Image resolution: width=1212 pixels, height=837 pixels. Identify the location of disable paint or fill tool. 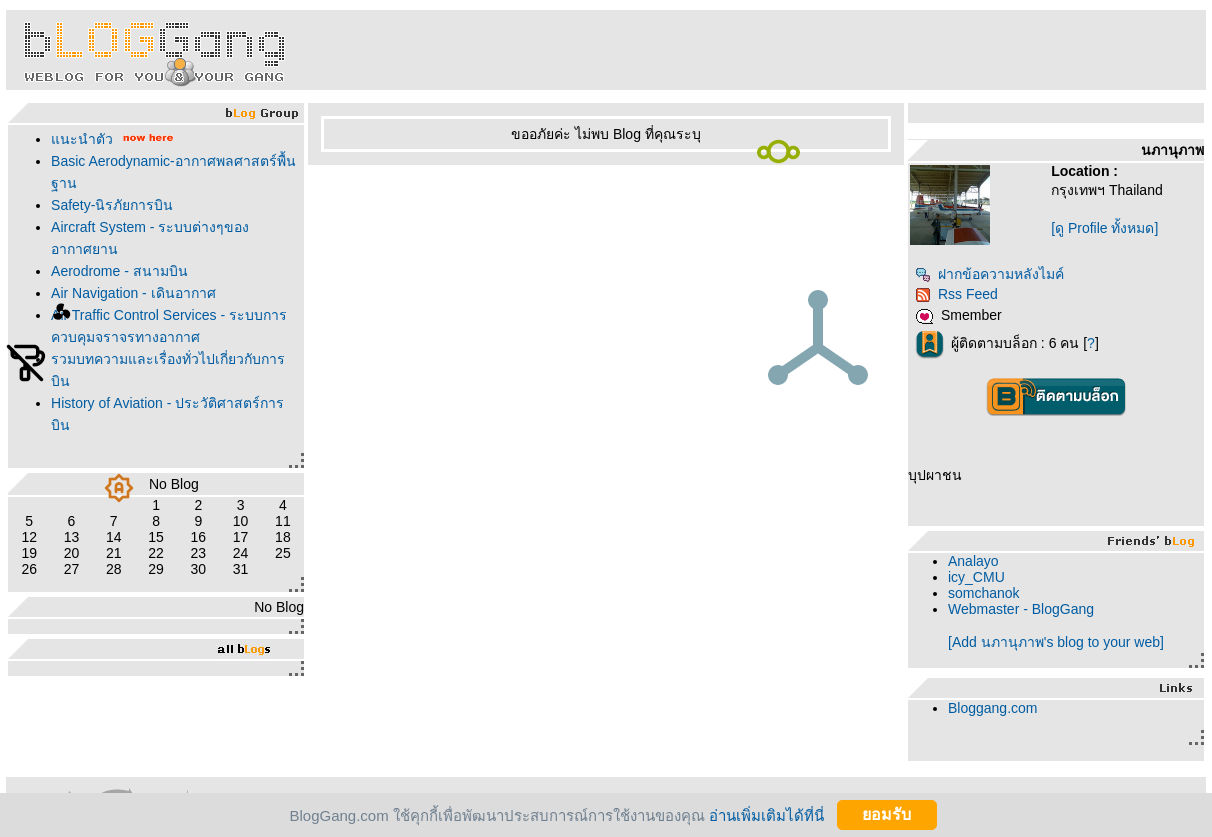
(25, 363).